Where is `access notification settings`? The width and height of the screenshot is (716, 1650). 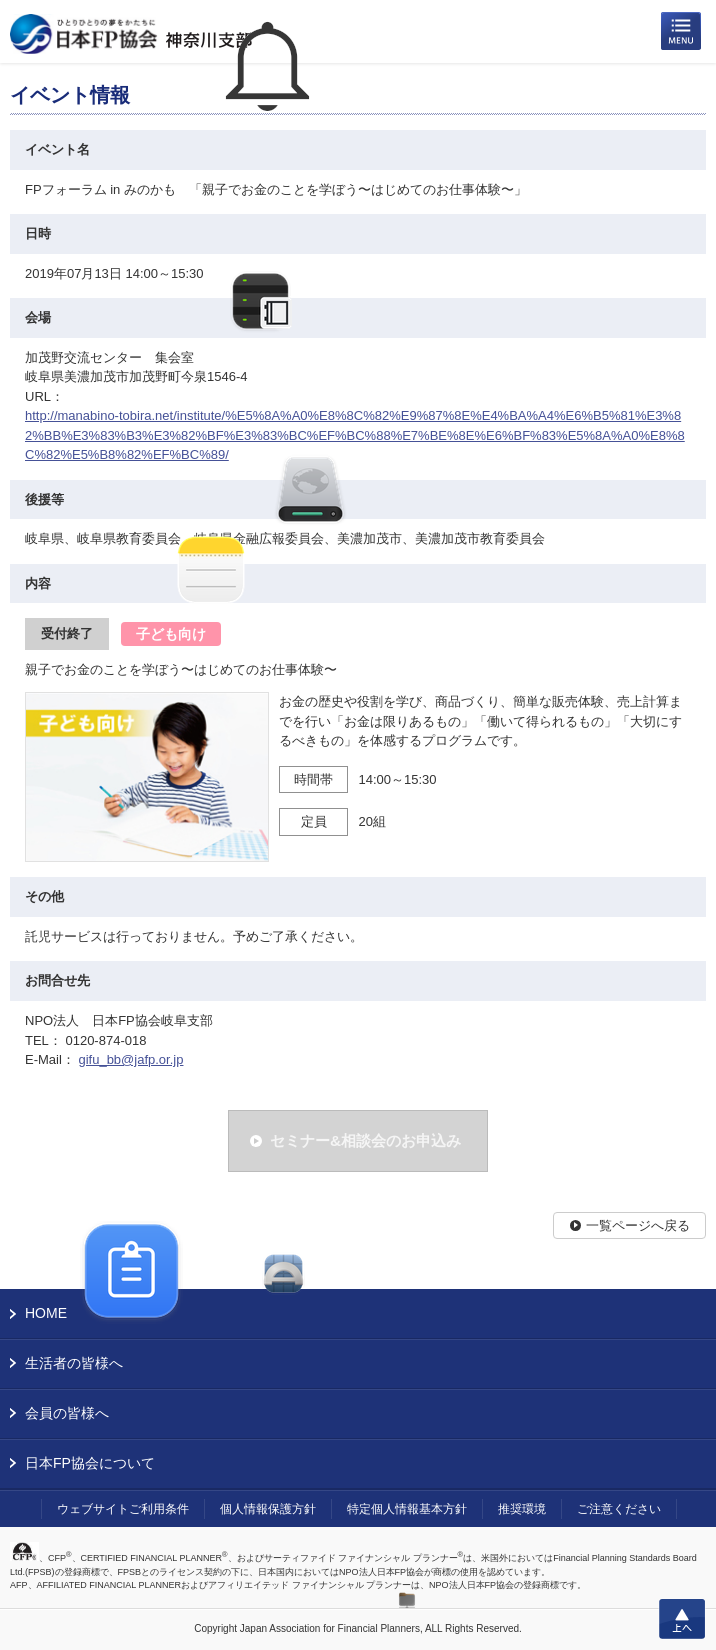 access notification settings is located at coordinates (267, 63).